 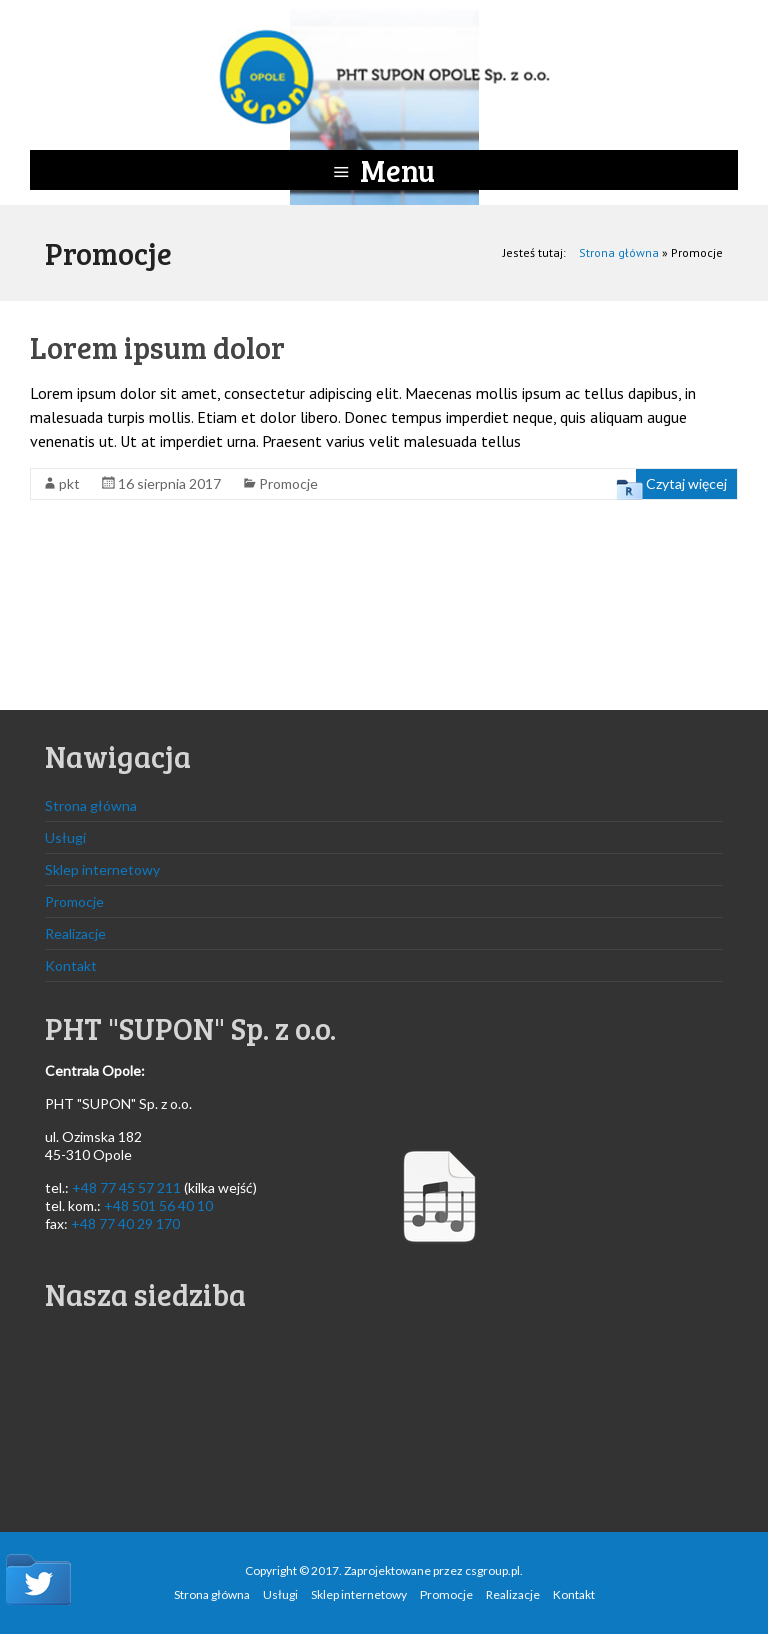 I want to click on folder containing Autodesk Revit project files, so click(x=629, y=490).